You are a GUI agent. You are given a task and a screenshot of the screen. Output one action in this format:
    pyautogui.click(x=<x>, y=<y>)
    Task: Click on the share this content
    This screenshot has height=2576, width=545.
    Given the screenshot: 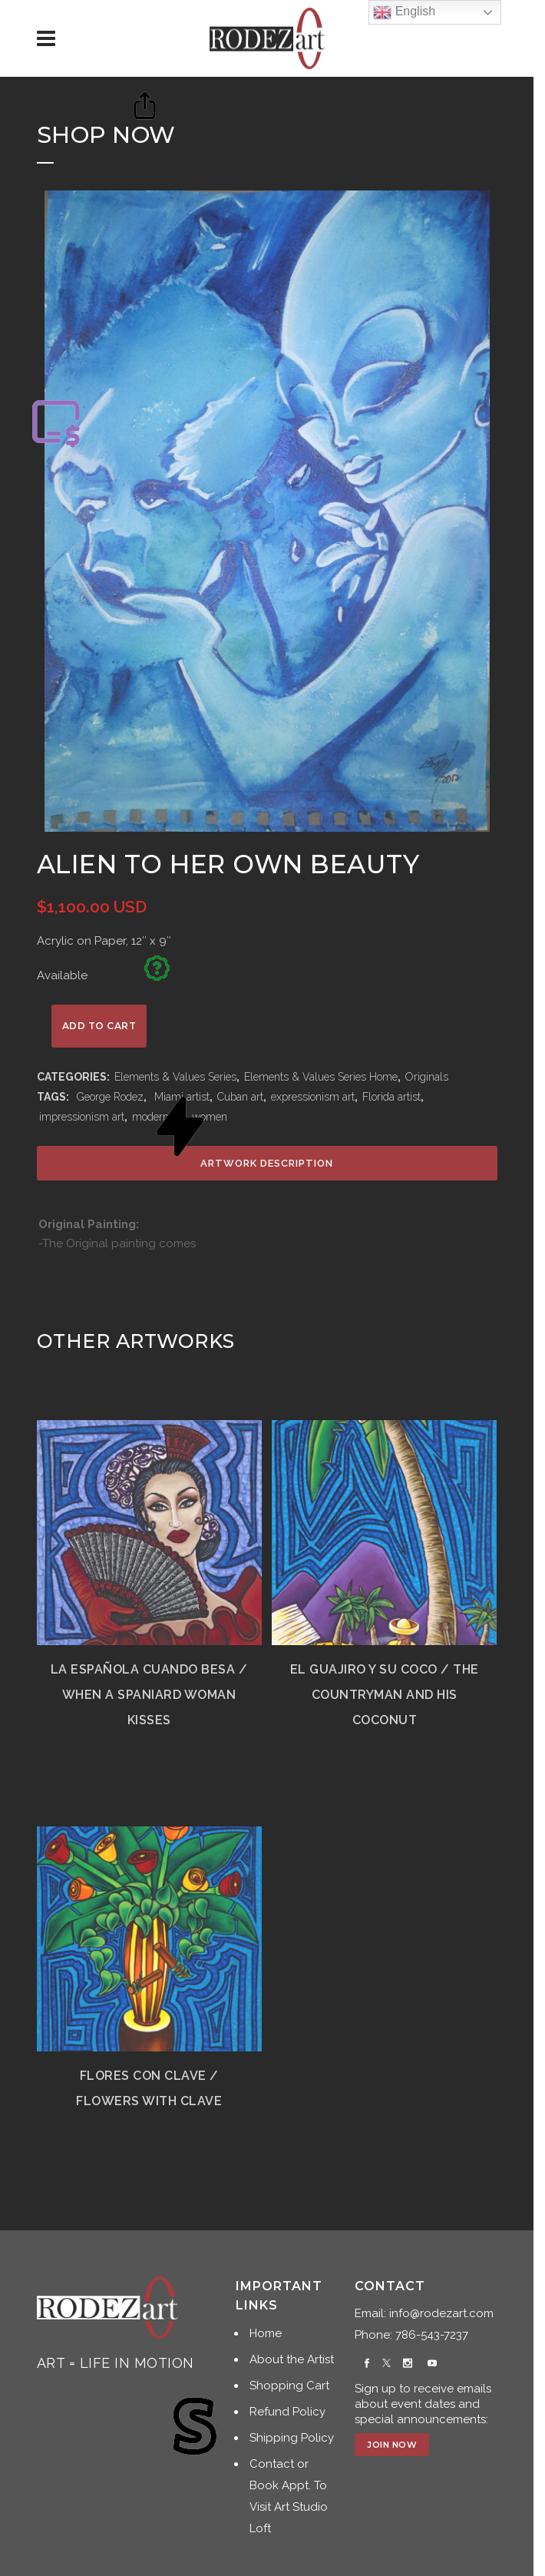 What is the action you would take?
    pyautogui.click(x=144, y=105)
    